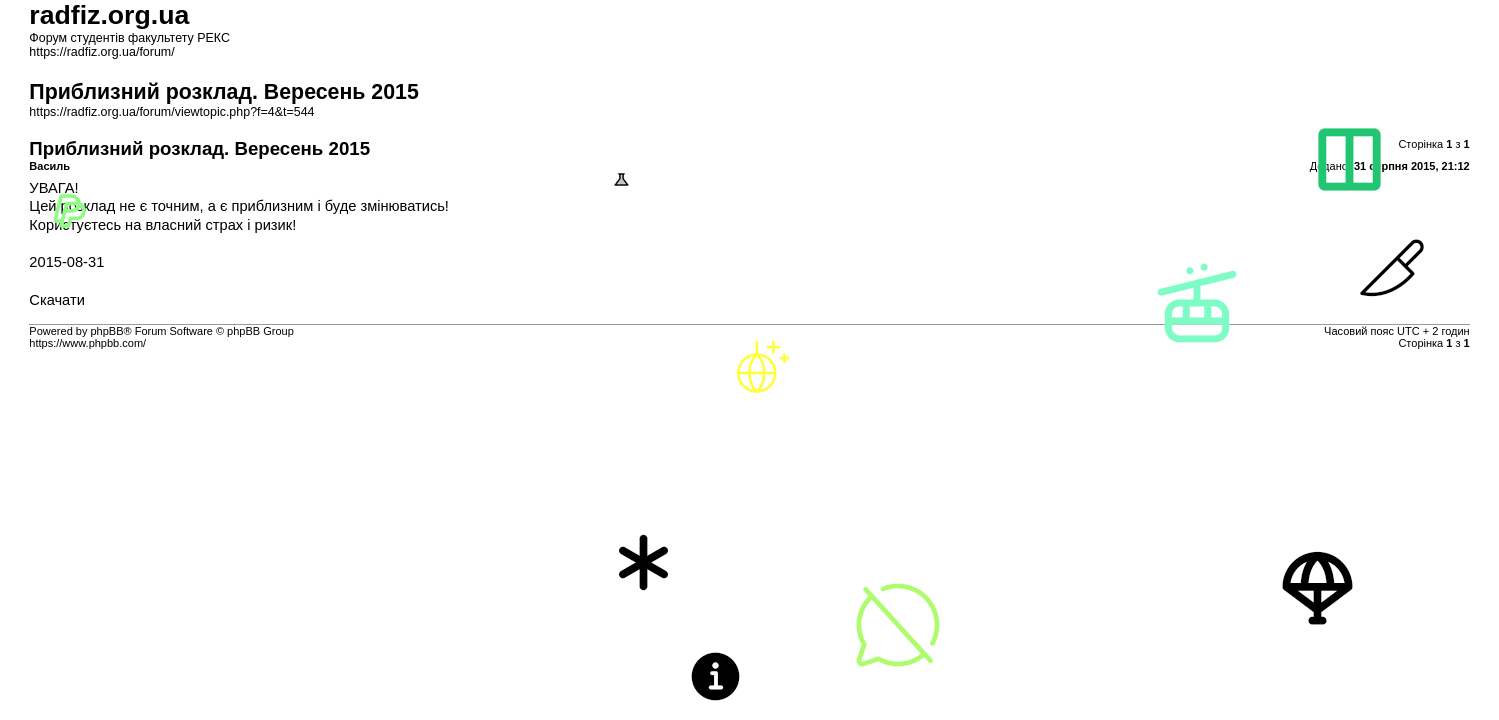 Image resolution: width=1499 pixels, height=720 pixels. What do you see at coordinates (1392, 269) in the screenshot?
I see `access cutting or slicing tools` at bounding box center [1392, 269].